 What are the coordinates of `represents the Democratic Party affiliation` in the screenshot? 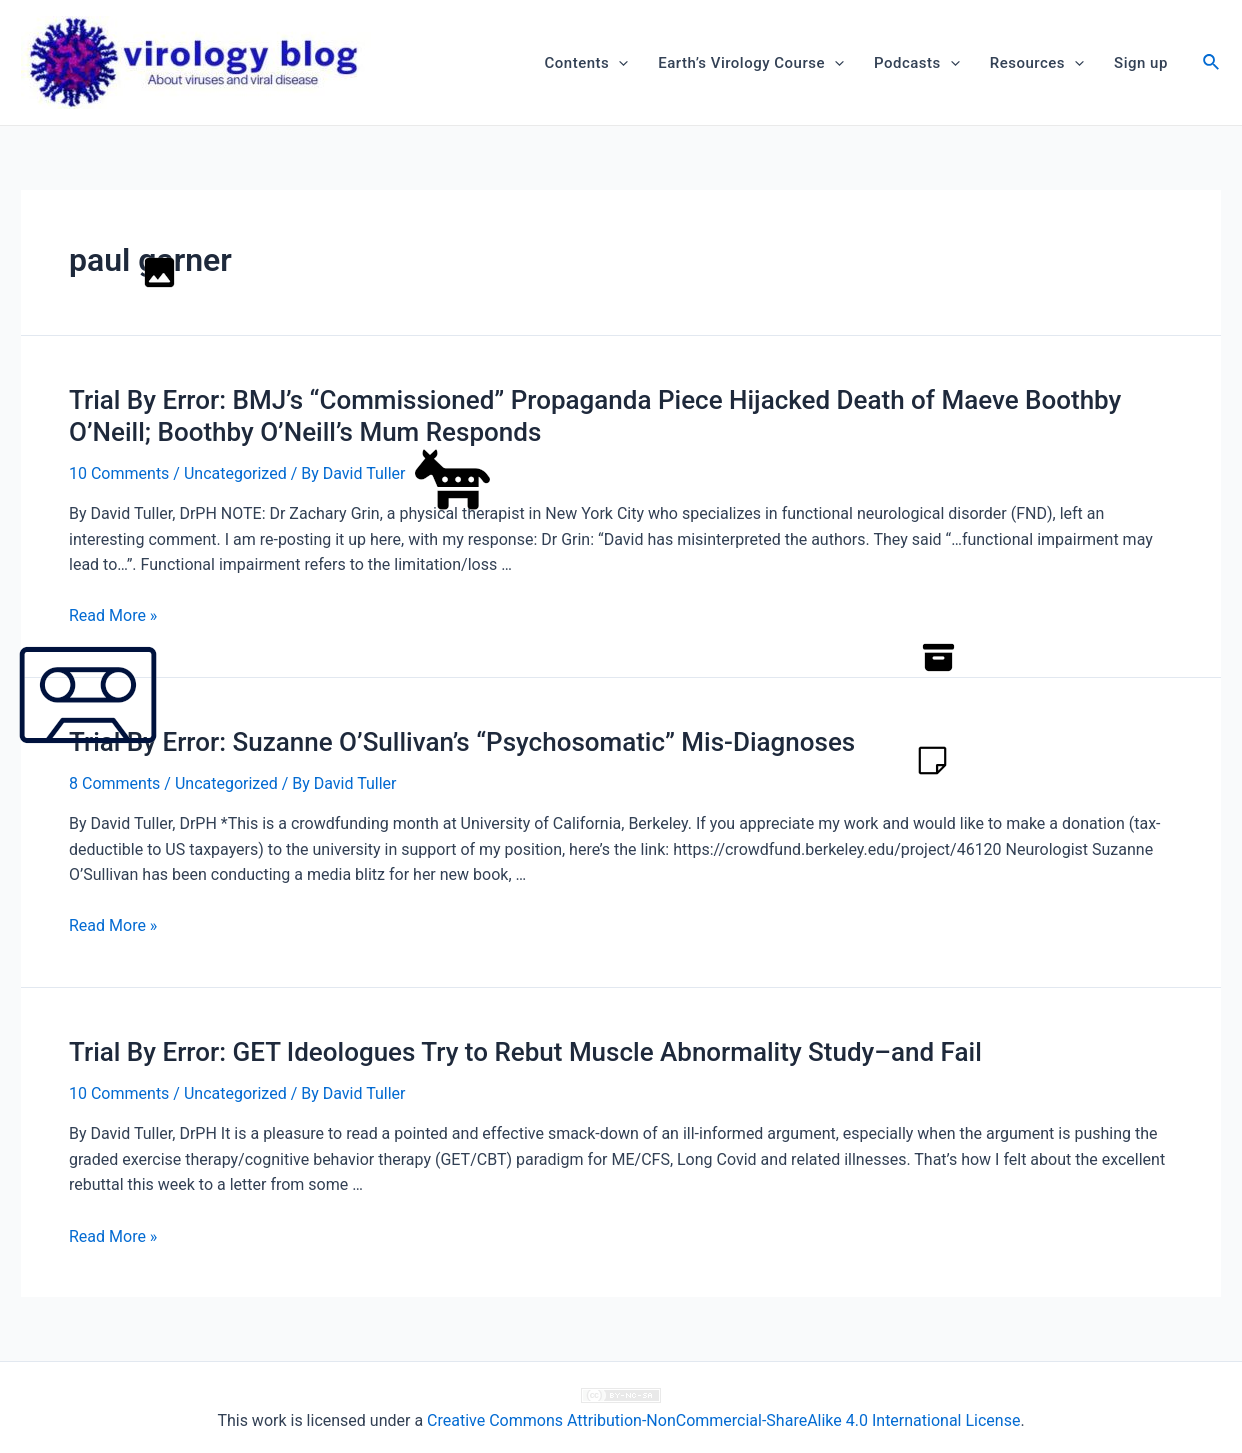 It's located at (452, 479).